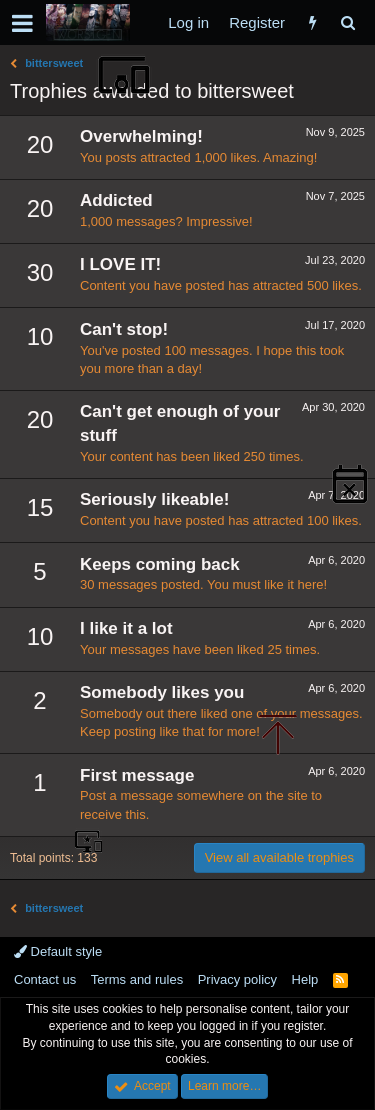 The width and height of the screenshot is (375, 1110). Describe the element at coordinates (88, 841) in the screenshot. I see `view important or starred devices` at that location.